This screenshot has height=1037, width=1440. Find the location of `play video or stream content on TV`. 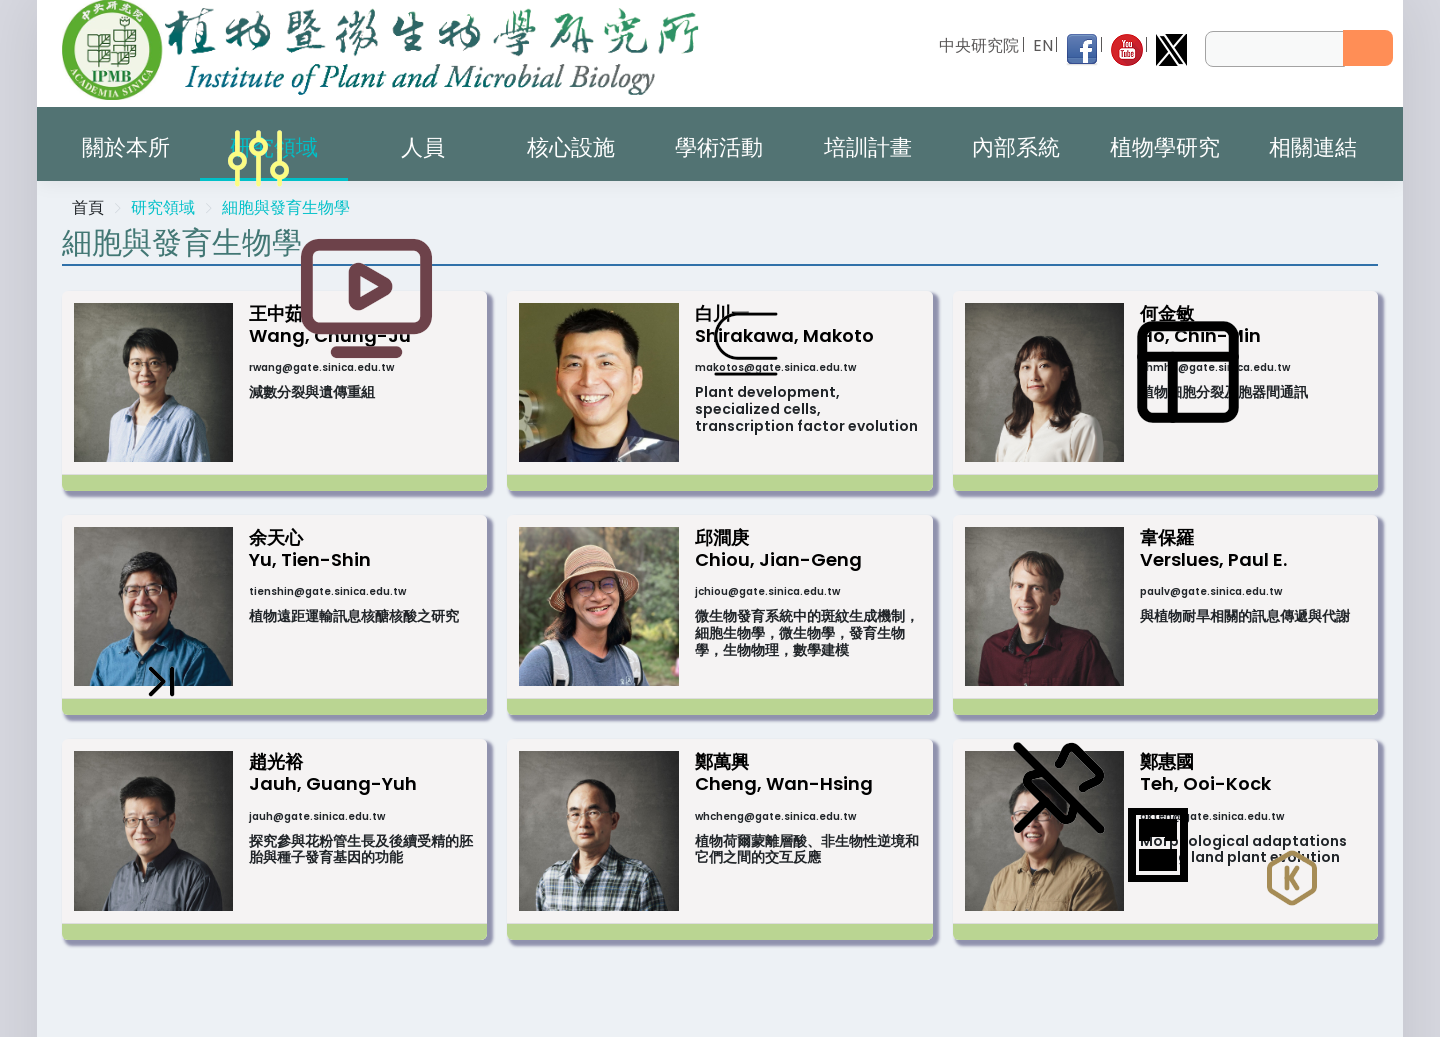

play video or stream content on TV is located at coordinates (366, 298).